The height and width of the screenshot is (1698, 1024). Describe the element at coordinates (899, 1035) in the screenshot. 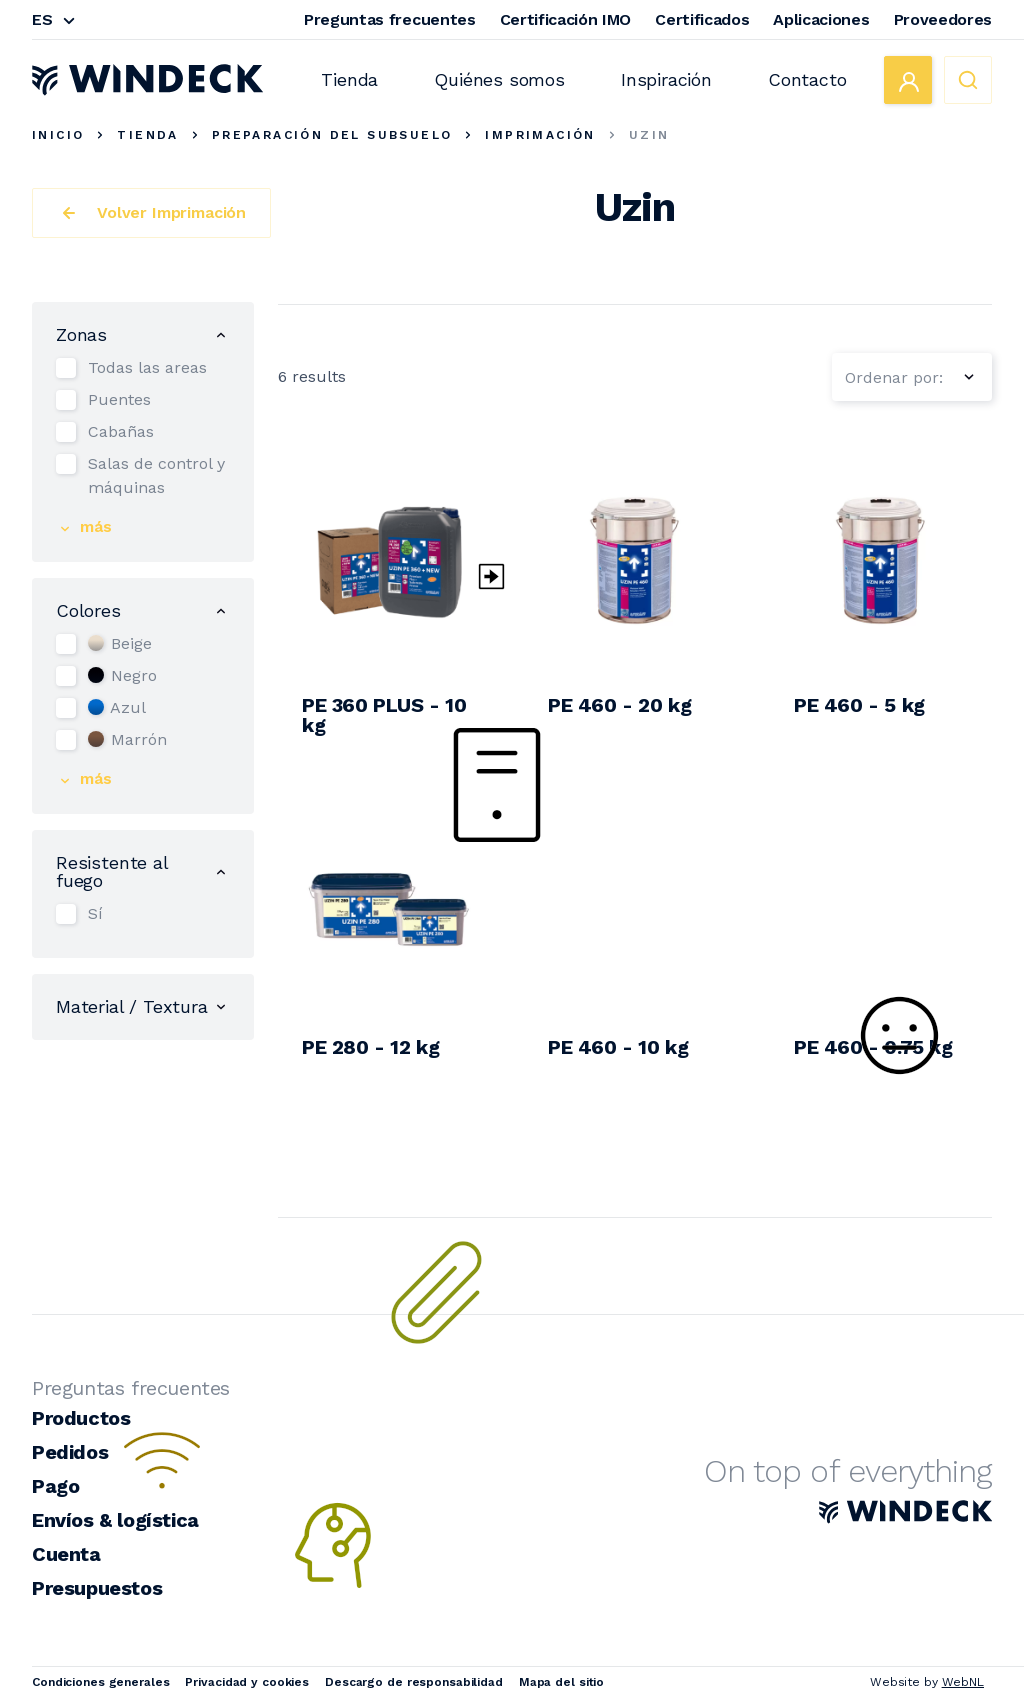

I see `rate experience as neutral or average` at that location.